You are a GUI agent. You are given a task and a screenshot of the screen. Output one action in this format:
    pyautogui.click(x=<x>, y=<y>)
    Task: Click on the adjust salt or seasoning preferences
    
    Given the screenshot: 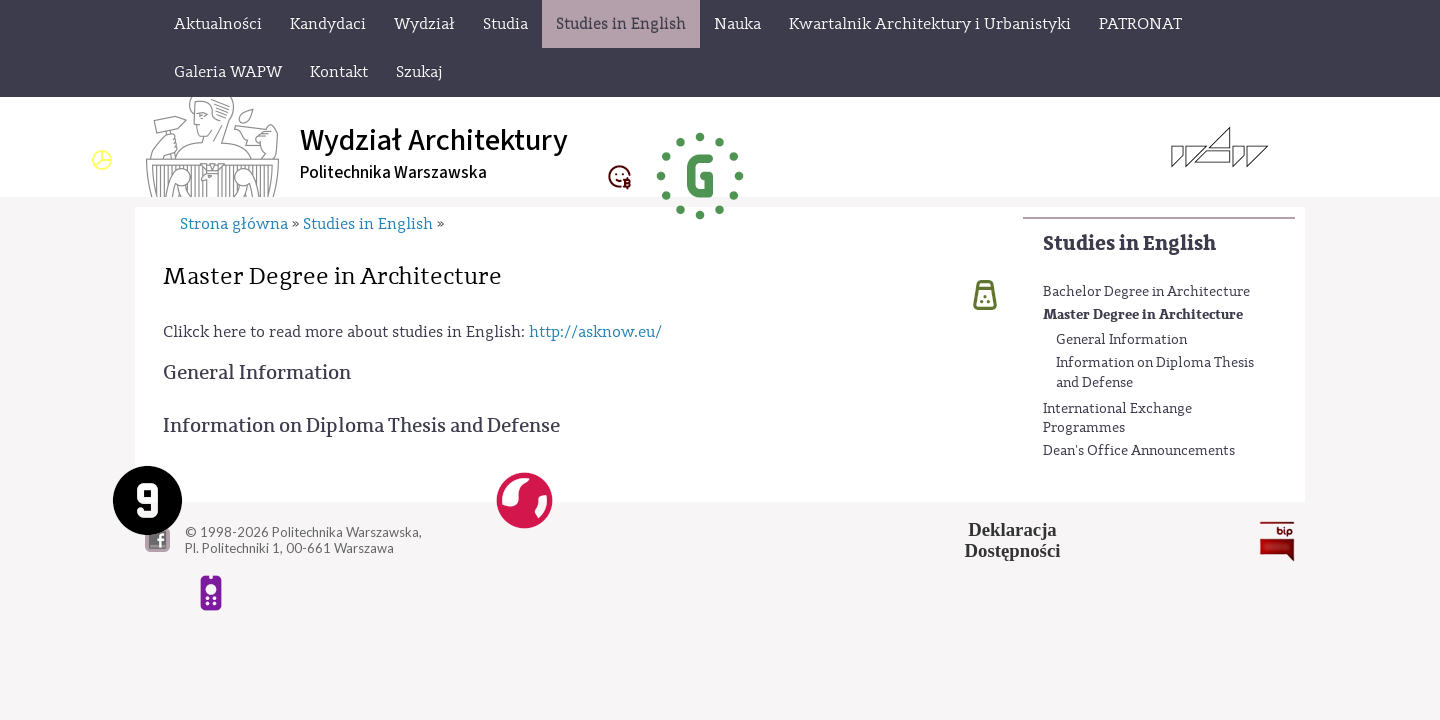 What is the action you would take?
    pyautogui.click(x=985, y=295)
    